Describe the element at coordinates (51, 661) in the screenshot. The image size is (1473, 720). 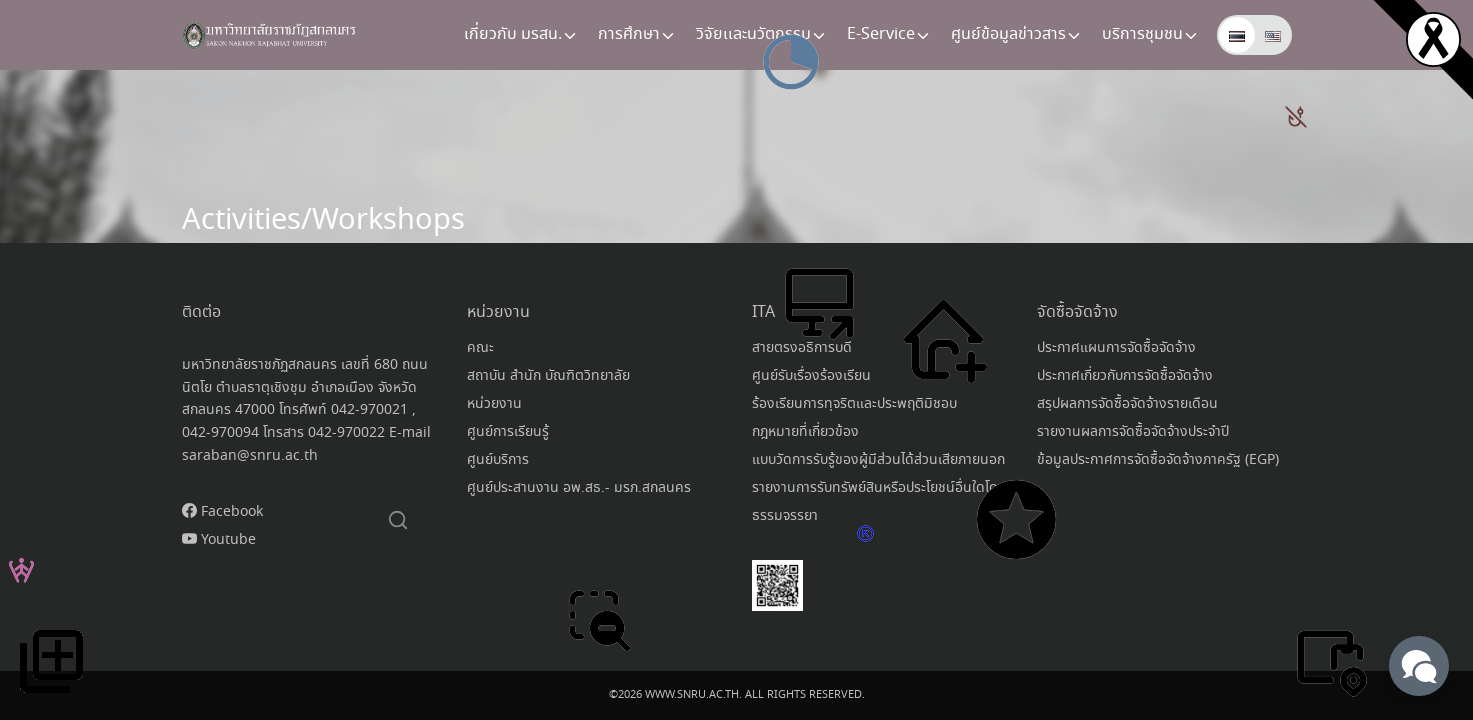
I see `add to queue` at that location.